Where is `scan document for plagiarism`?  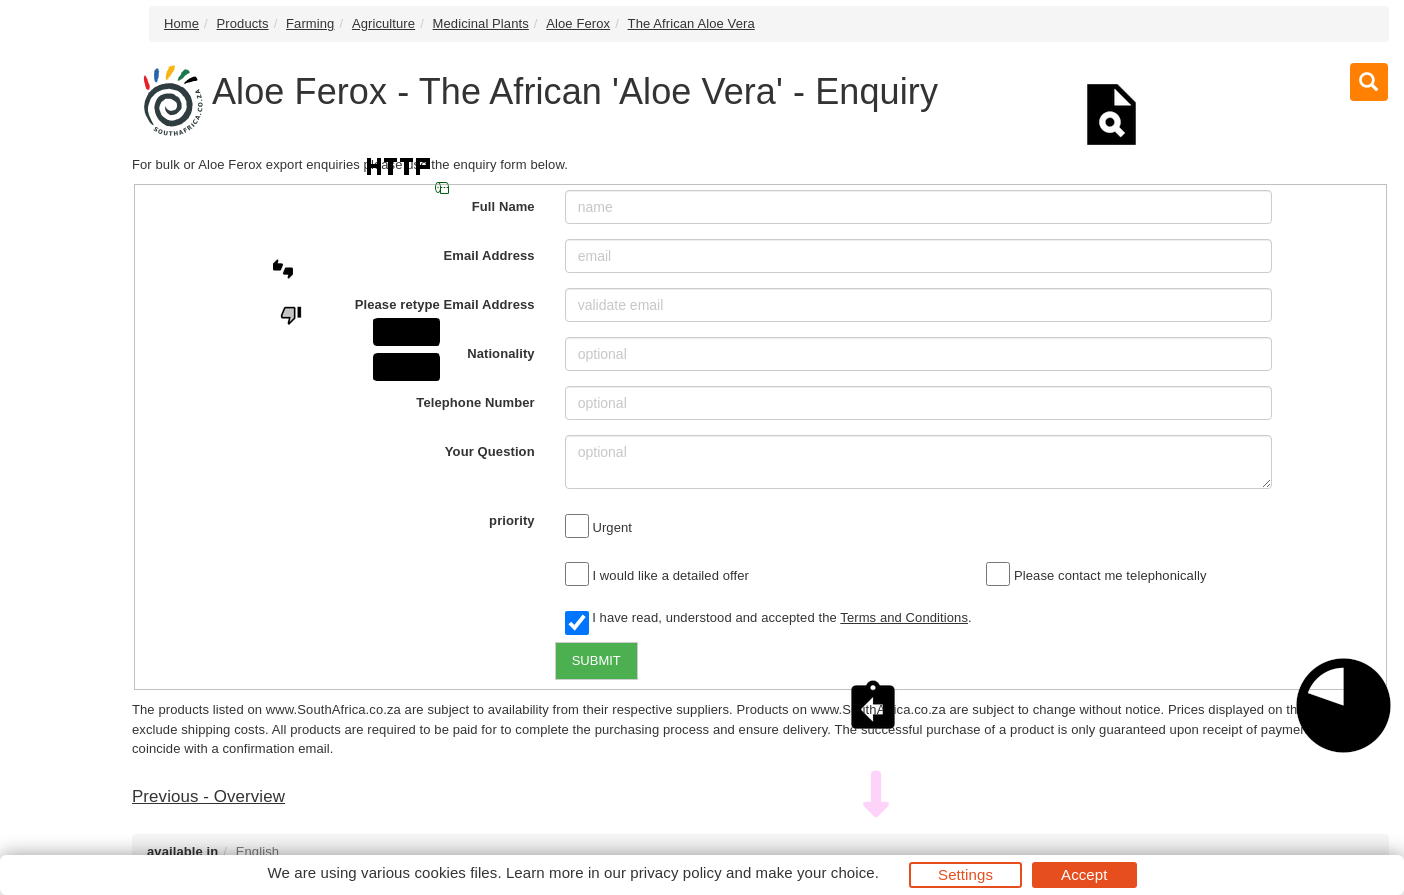
scan document for plagiarism is located at coordinates (1111, 114).